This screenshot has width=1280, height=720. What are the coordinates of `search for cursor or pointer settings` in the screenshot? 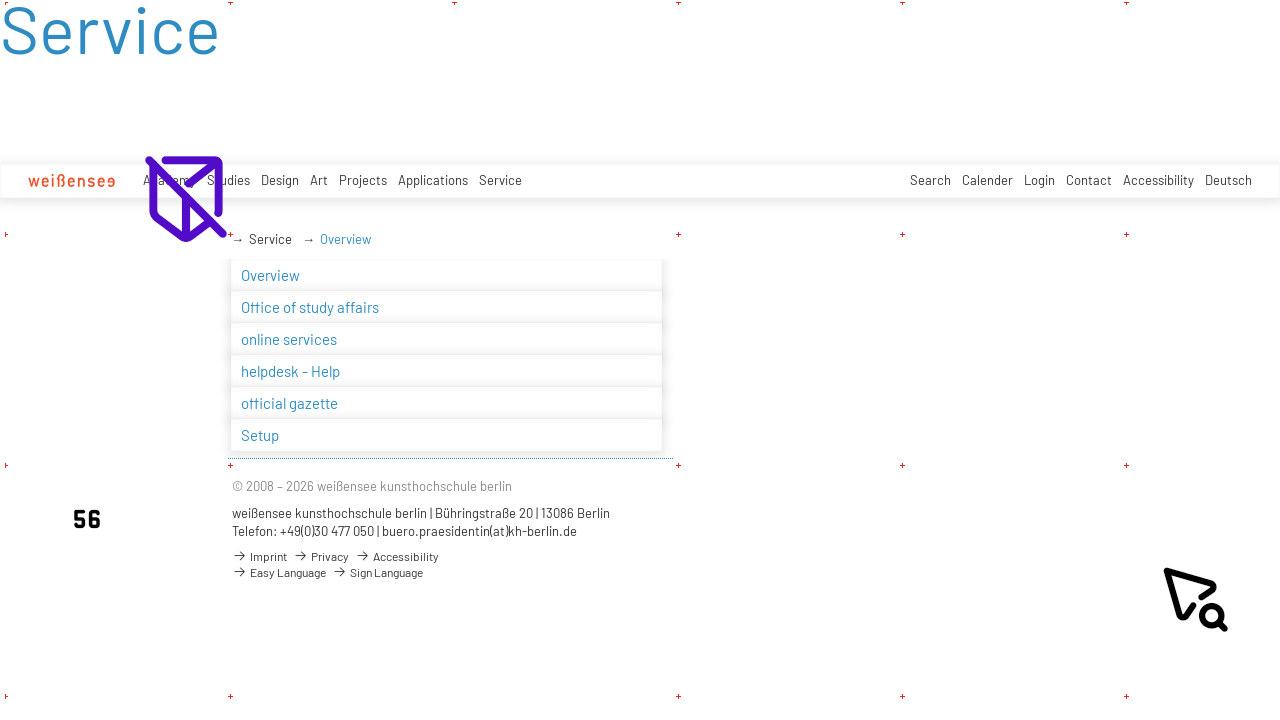 It's located at (1192, 596).